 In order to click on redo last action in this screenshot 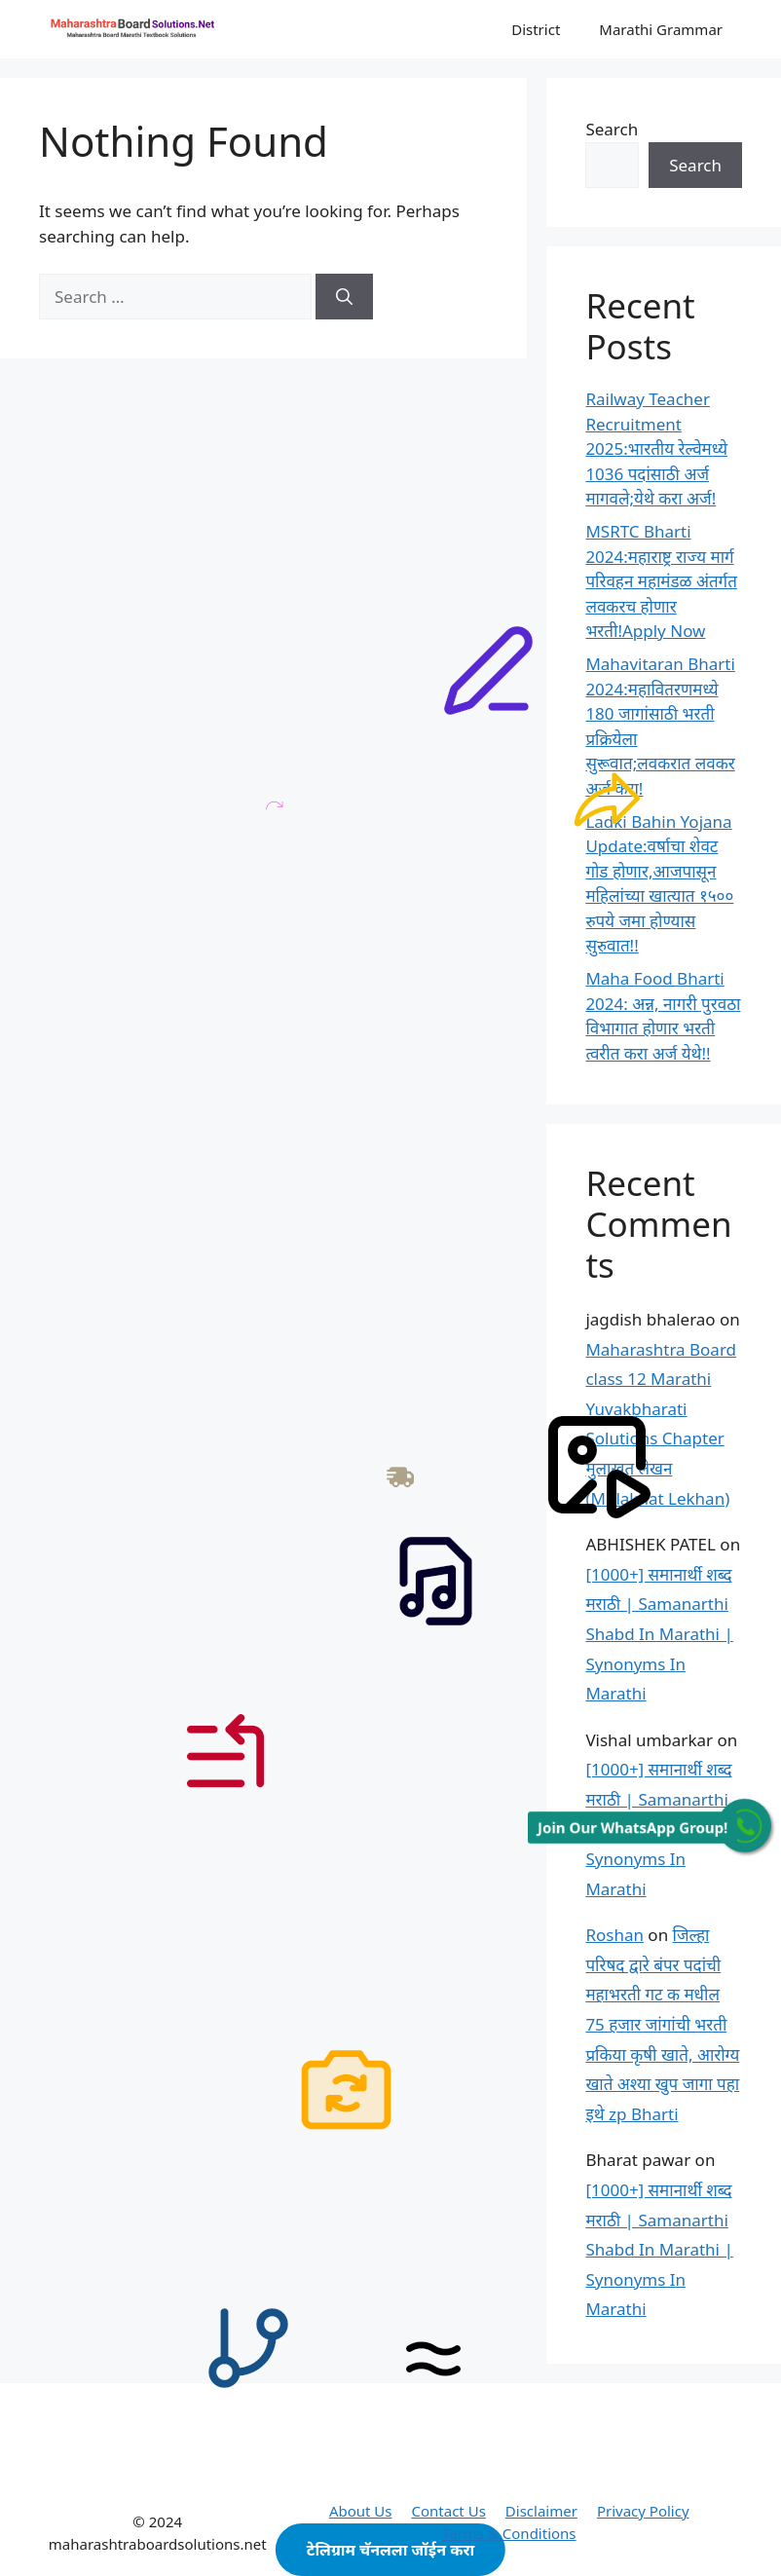, I will do `click(274, 804)`.